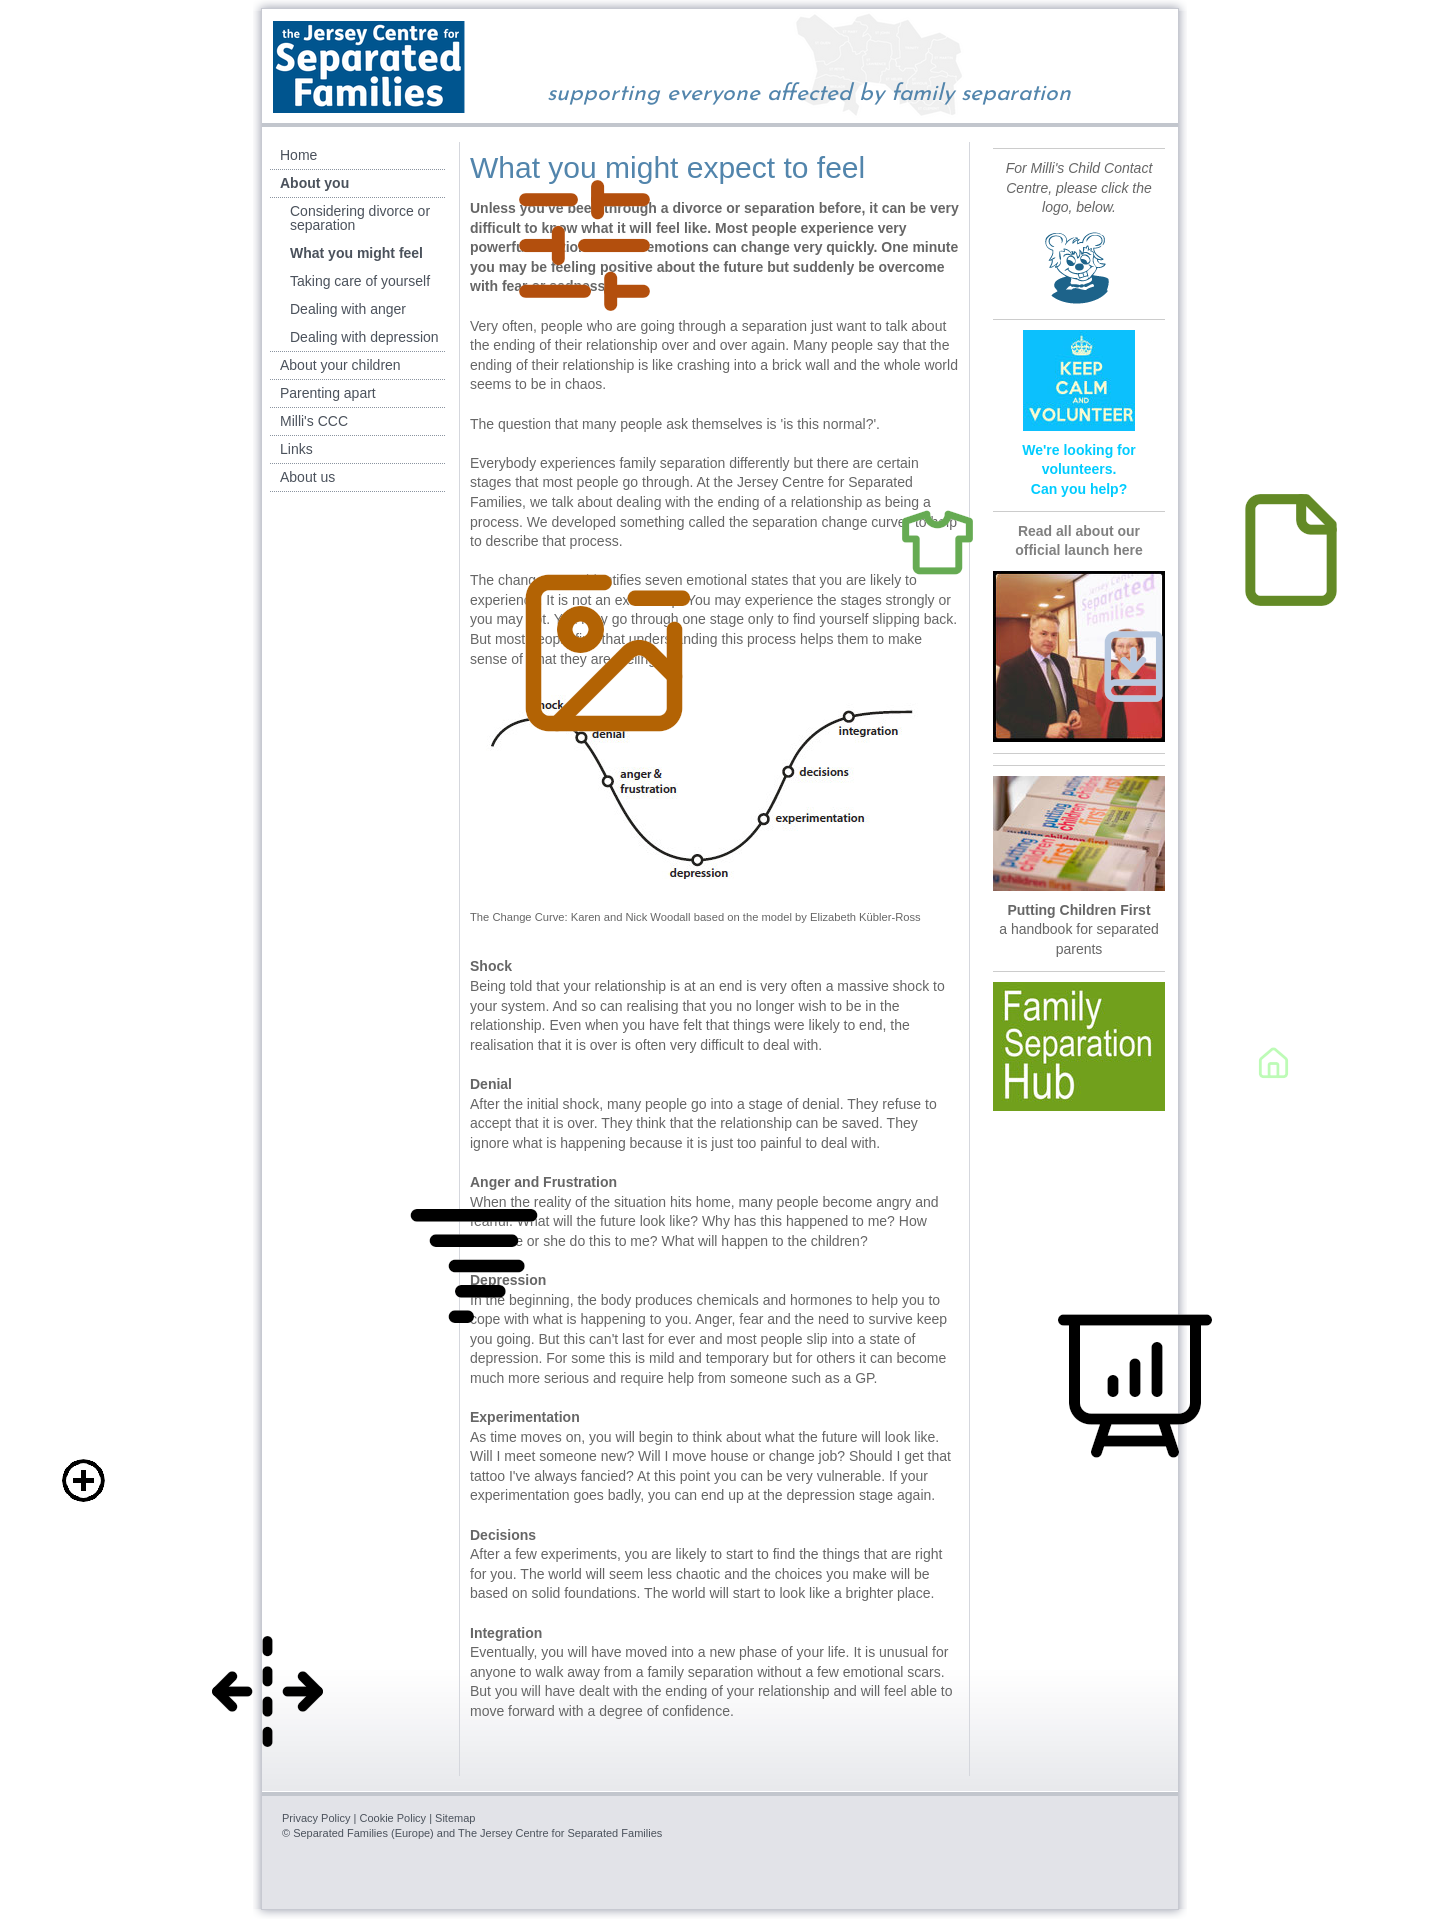 The height and width of the screenshot is (1919, 1440). Describe the element at coordinates (1135, 1386) in the screenshot. I see `view presentation or slideshow` at that location.